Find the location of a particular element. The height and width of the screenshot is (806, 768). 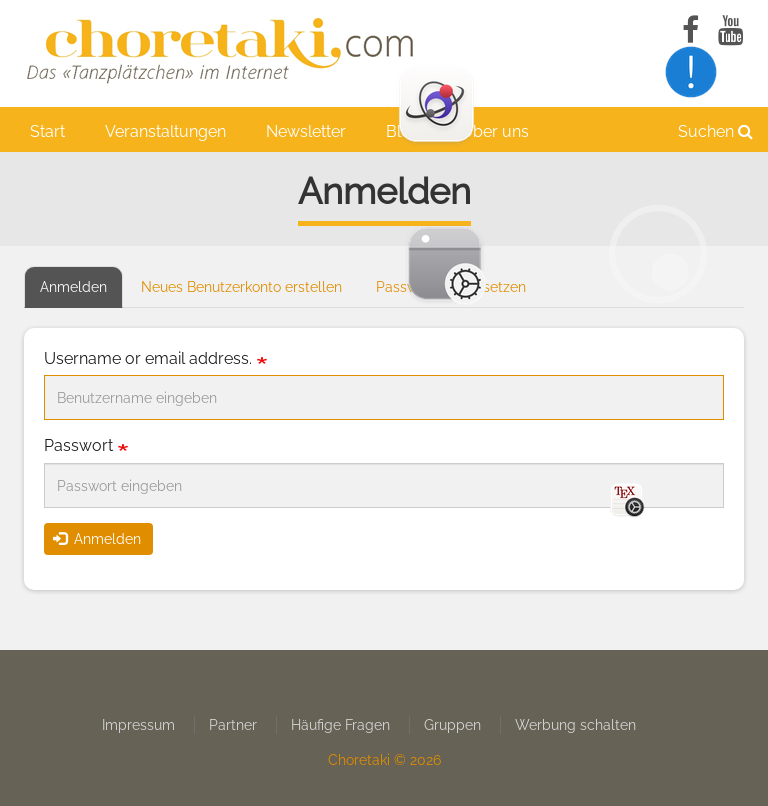

open miktex console for managing tex distributions is located at coordinates (626, 499).